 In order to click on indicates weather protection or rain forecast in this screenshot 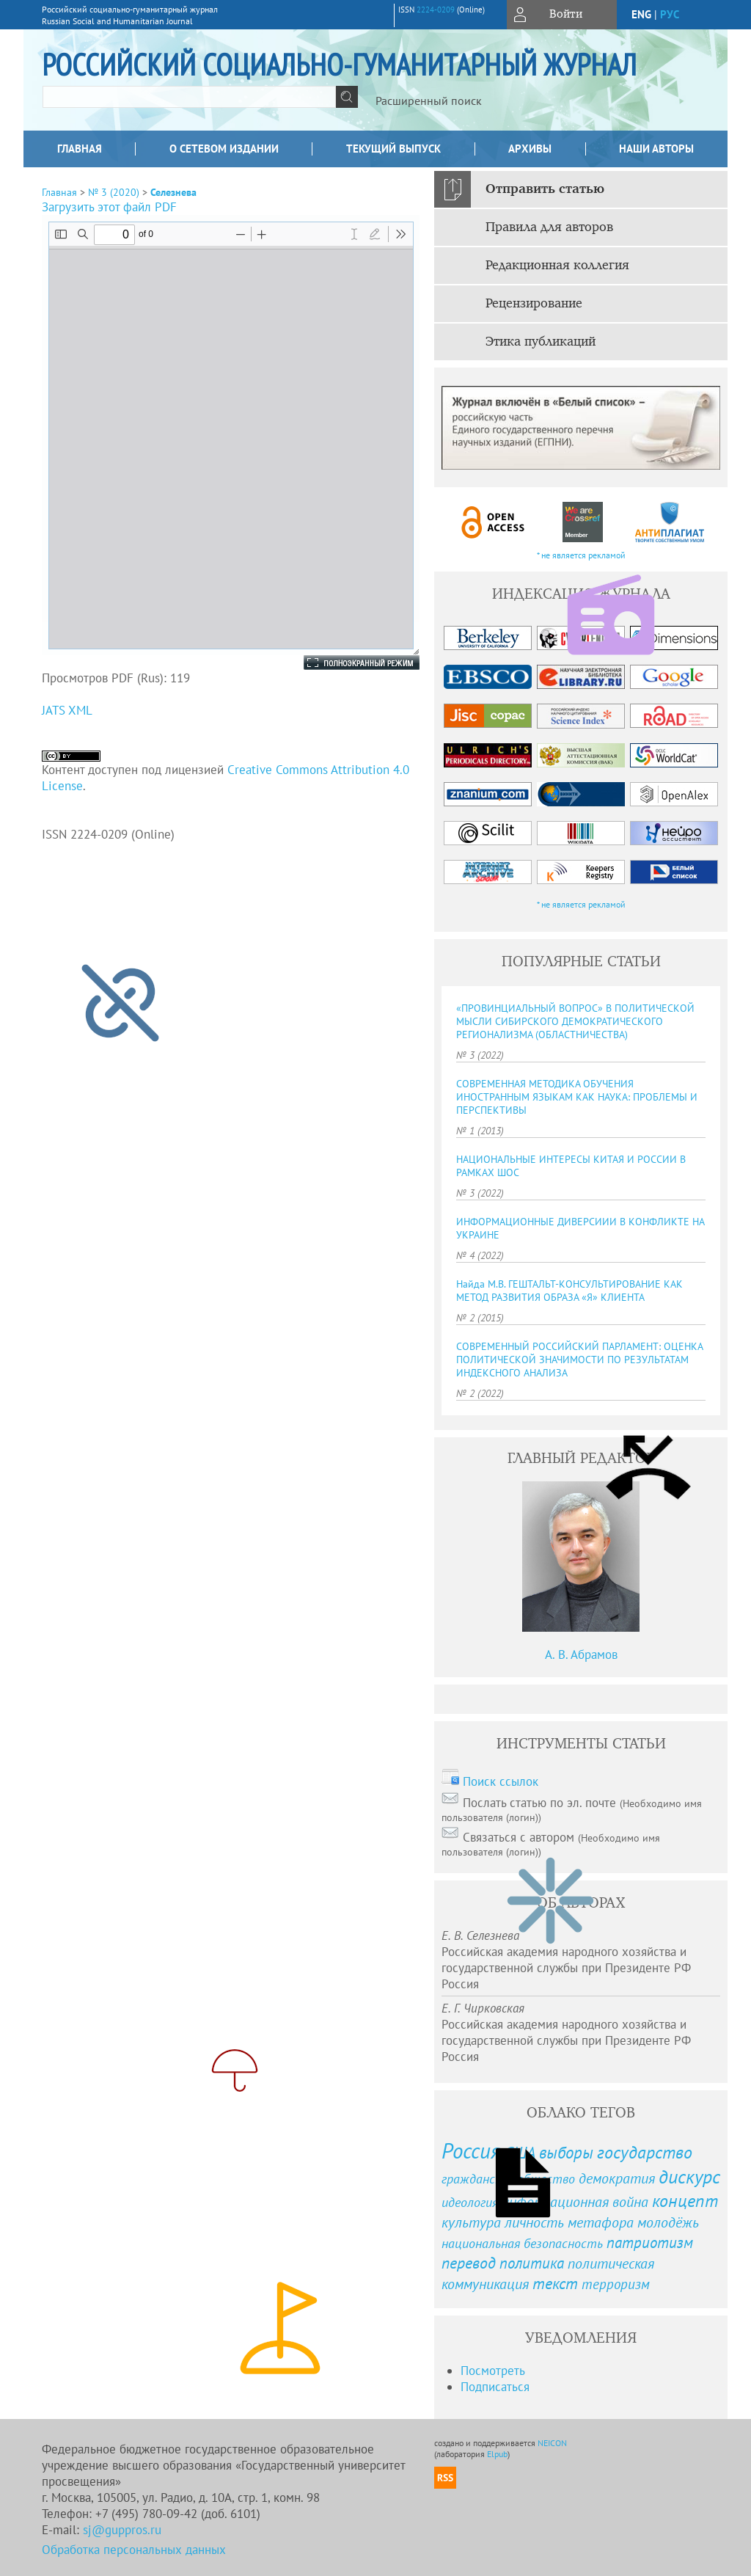, I will do `click(235, 2070)`.